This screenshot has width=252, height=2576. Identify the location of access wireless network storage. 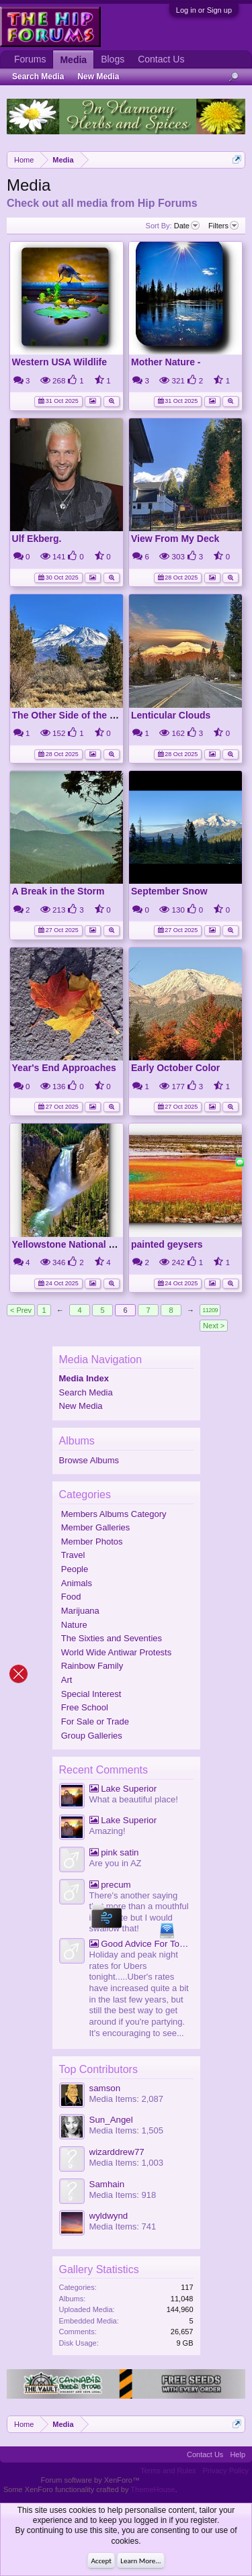
(167, 1931).